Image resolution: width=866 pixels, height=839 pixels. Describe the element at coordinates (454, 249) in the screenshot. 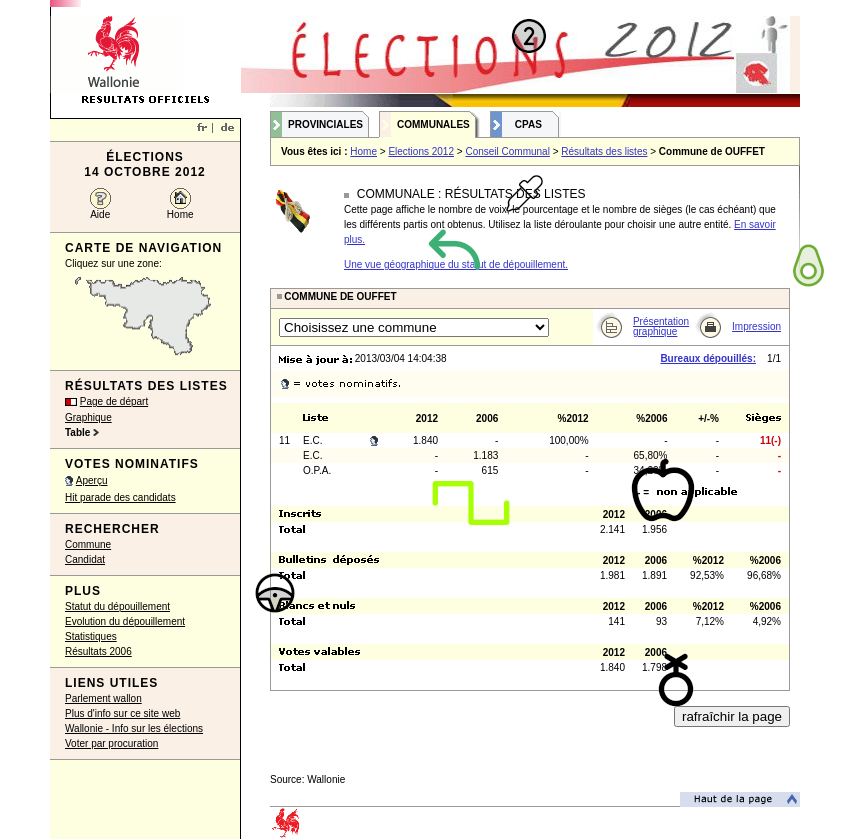

I see `reply to a message` at that location.